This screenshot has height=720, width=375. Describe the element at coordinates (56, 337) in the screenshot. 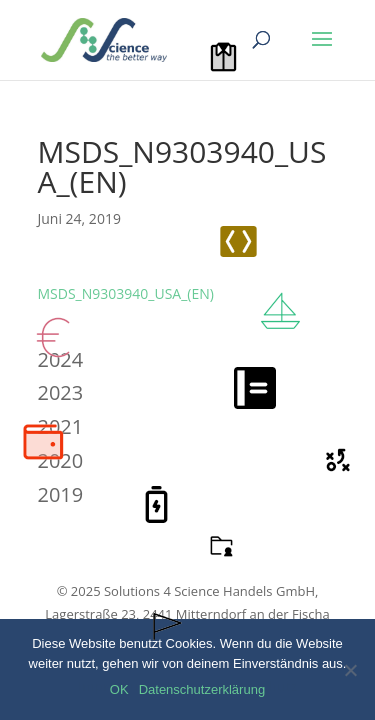

I see `view amount in euros` at that location.